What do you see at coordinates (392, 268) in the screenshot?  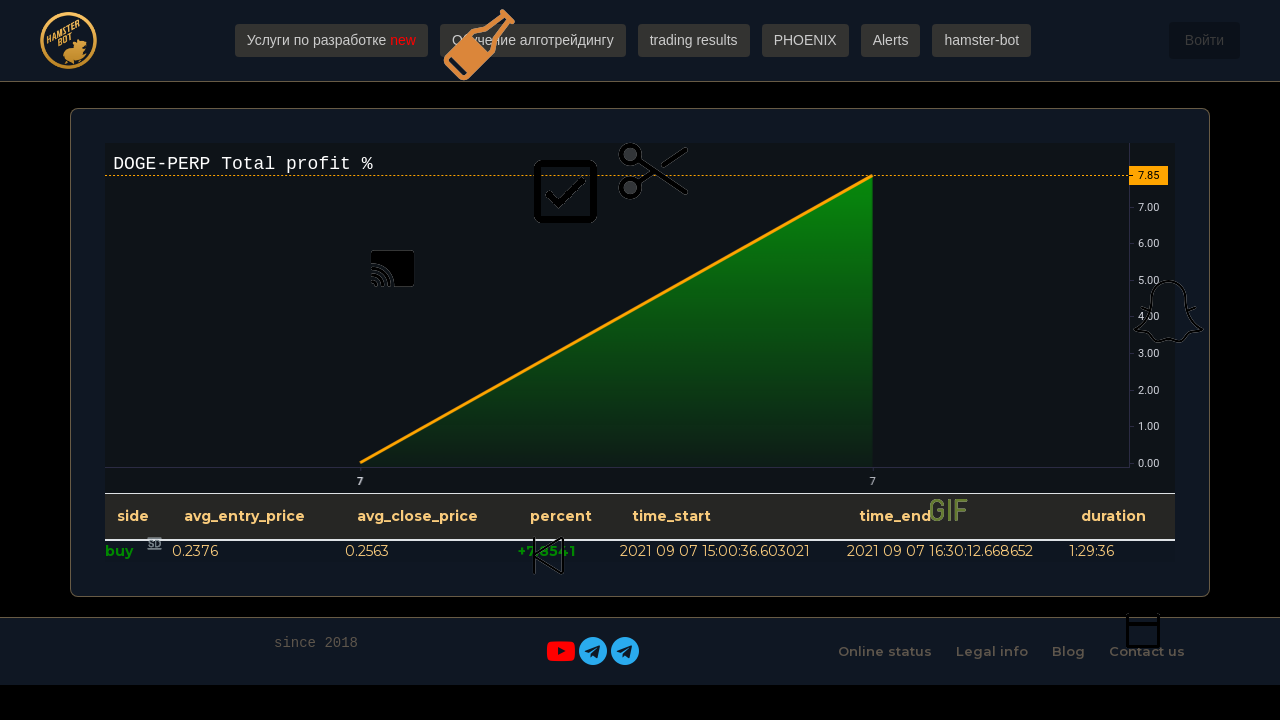 I see `cast your screen to another device` at bounding box center [392, 268].